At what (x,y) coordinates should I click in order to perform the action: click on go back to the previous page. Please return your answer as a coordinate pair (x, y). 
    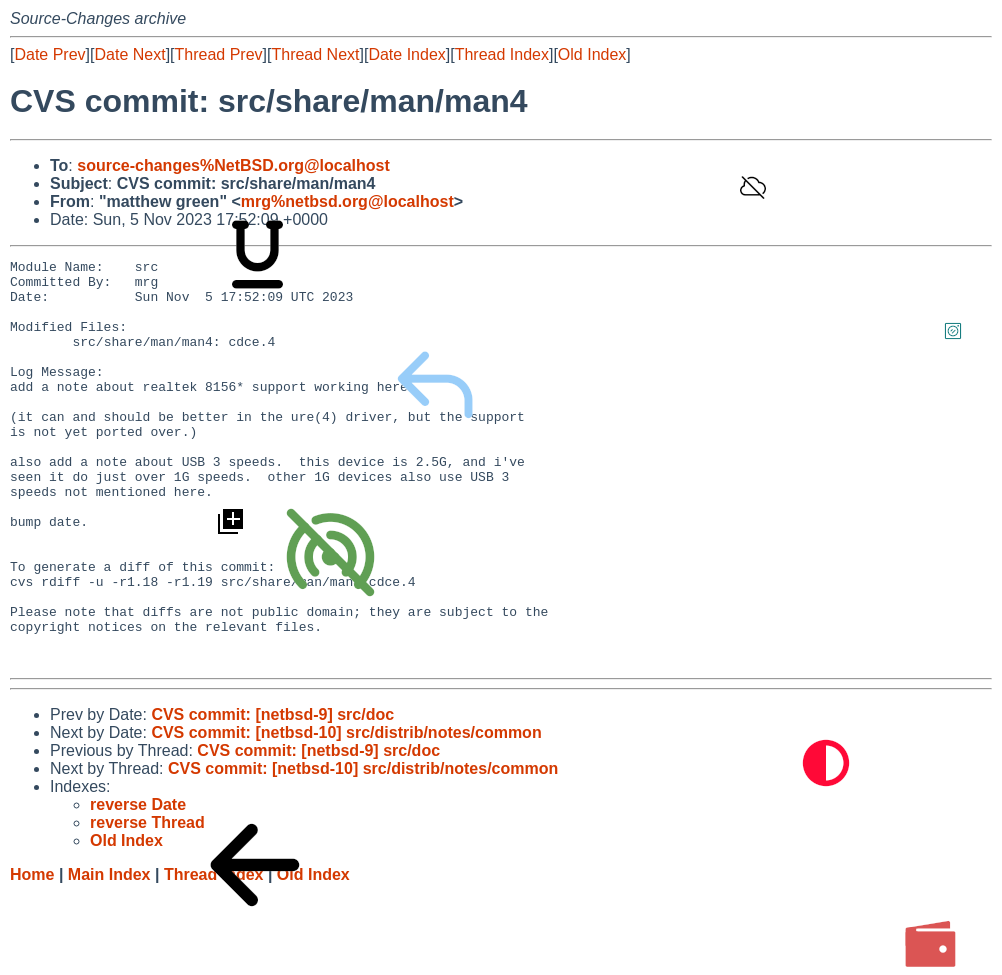
    Looking at the image, I should click on (258, 867).